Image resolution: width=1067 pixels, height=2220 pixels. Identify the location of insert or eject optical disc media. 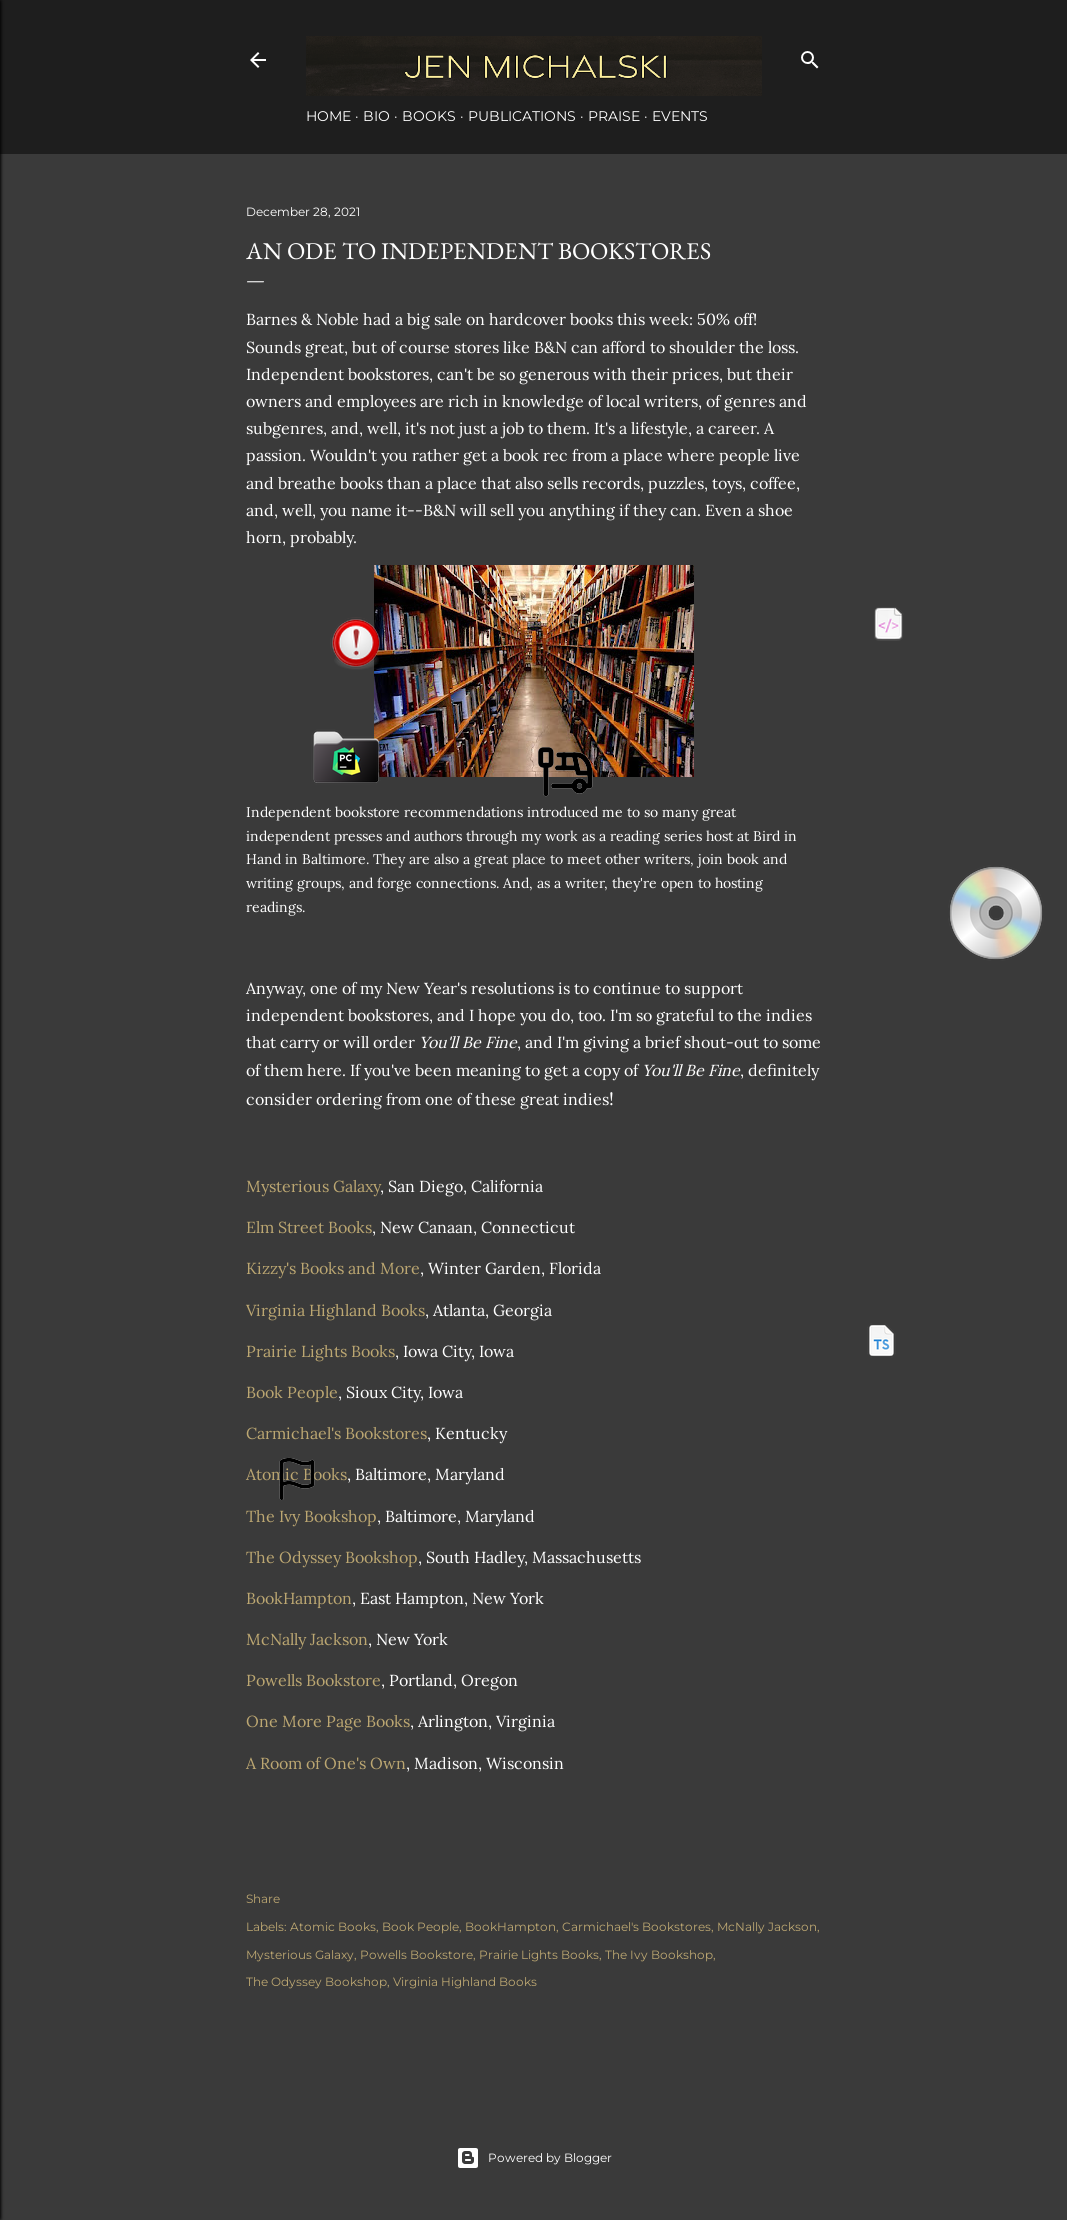
(996, 913).